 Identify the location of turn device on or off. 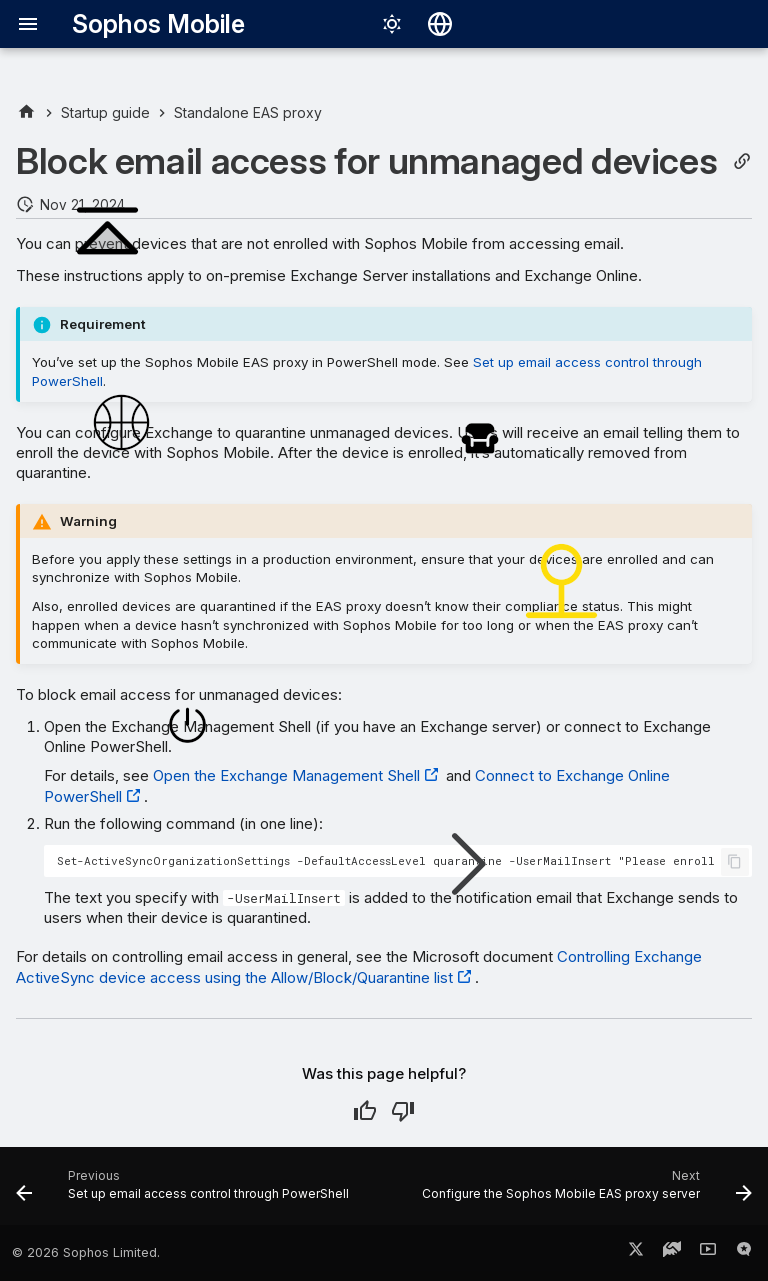
(187, 724).